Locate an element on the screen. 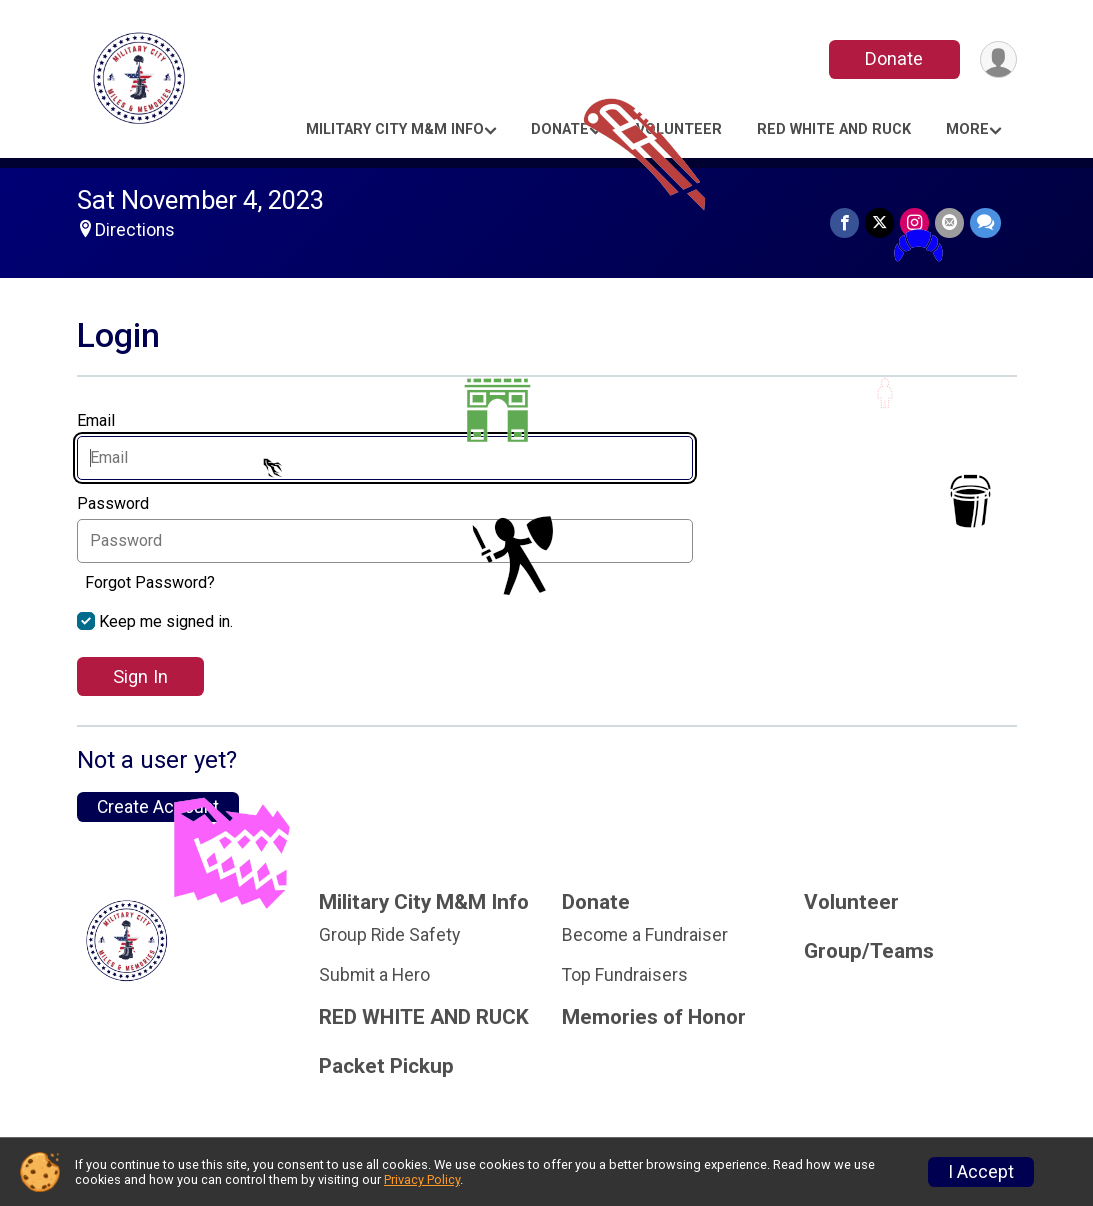  empty inventory slot or container is located at coordinates (970, 499).